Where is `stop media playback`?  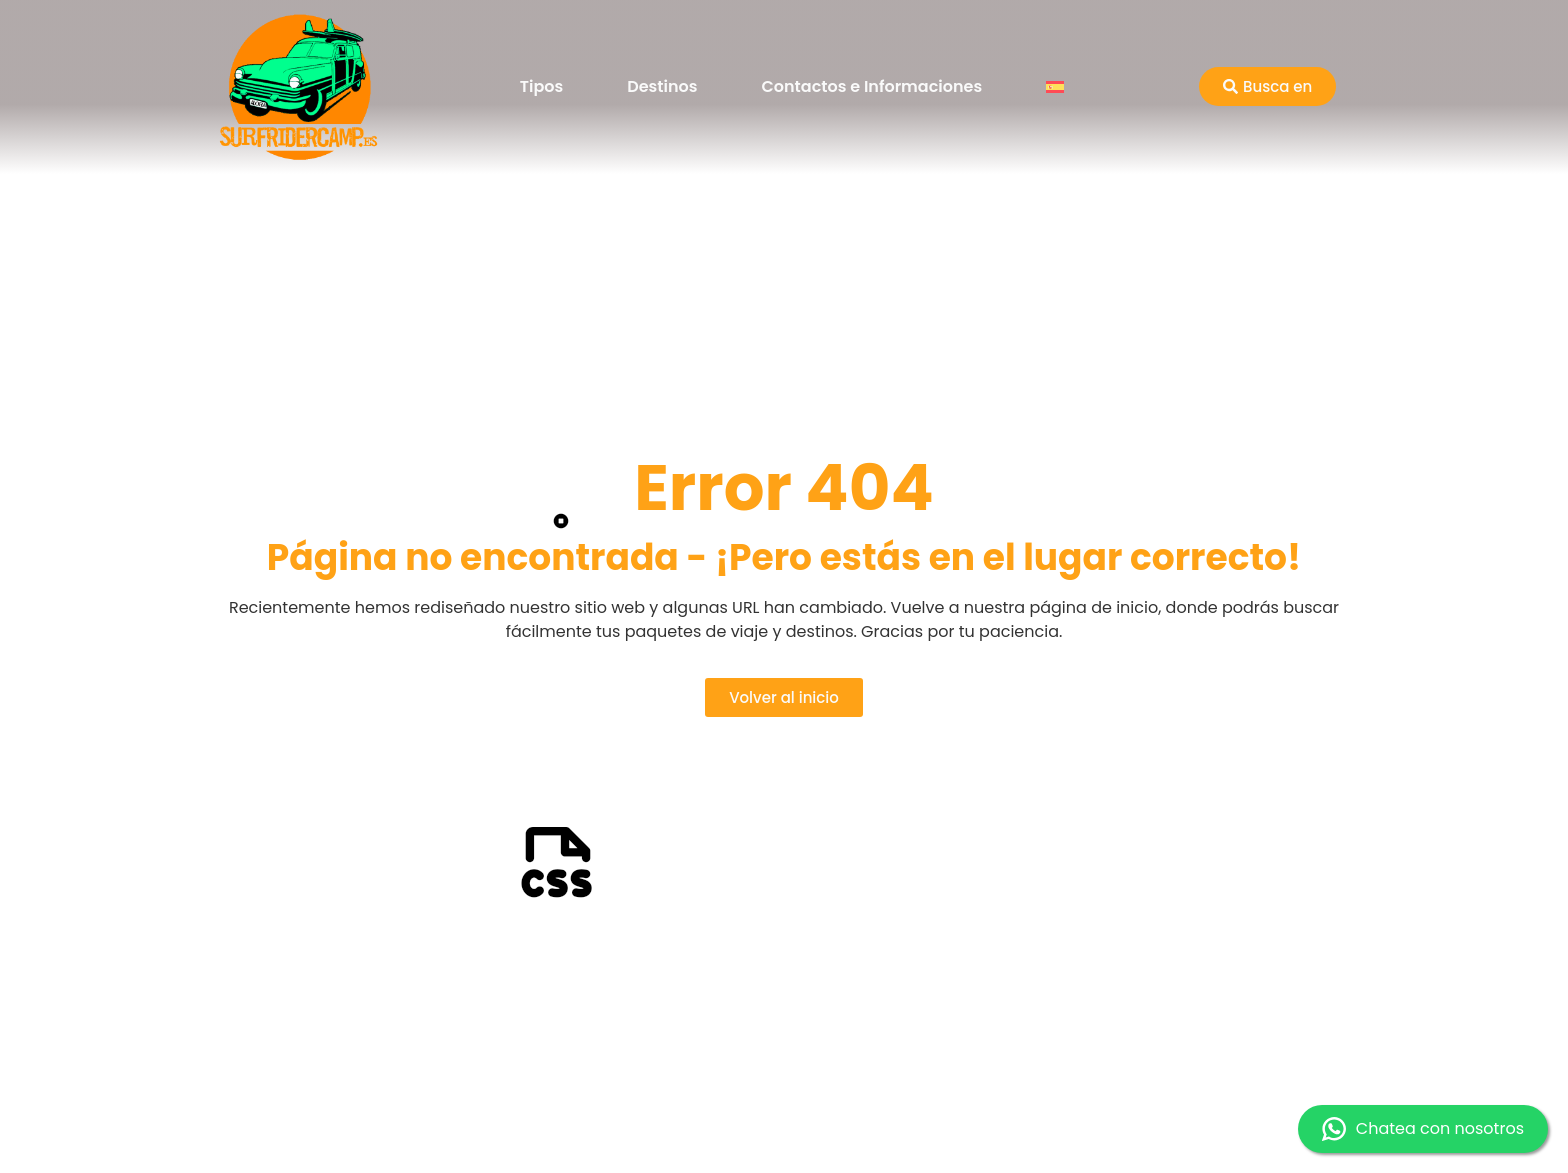 stop media playback is located at coordinates (561, 521).